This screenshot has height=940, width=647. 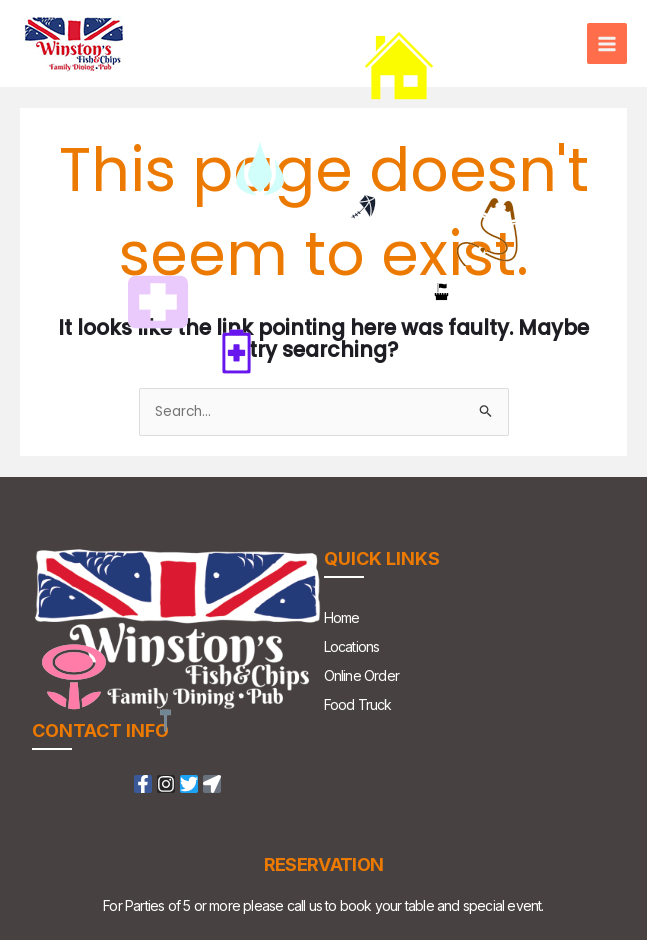 What do you see at coordinates (260, 168) in the screenshot?
I see `indicates trending or hot content` at bounding box center [260, 168].